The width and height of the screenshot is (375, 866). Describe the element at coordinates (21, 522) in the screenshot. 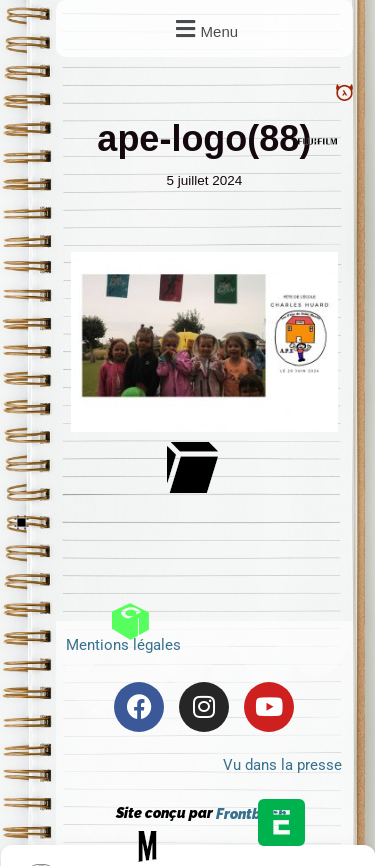

I see `select or edit an artboard` at that location.